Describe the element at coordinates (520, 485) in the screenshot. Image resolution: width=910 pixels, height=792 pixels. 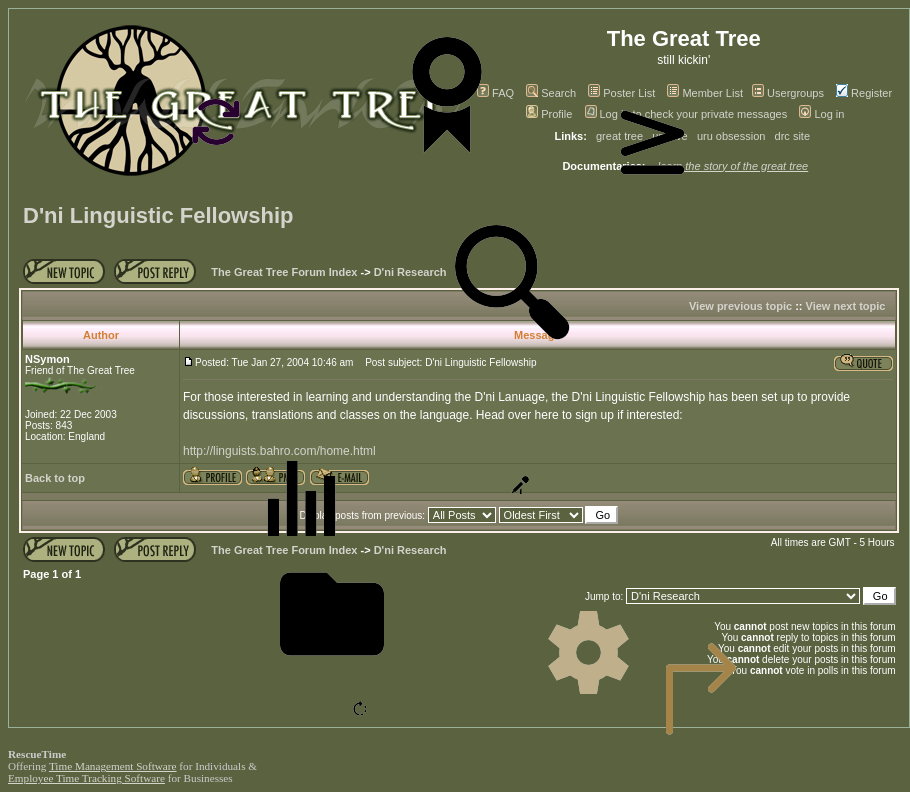
I see `access artist or musician profile` at that location.